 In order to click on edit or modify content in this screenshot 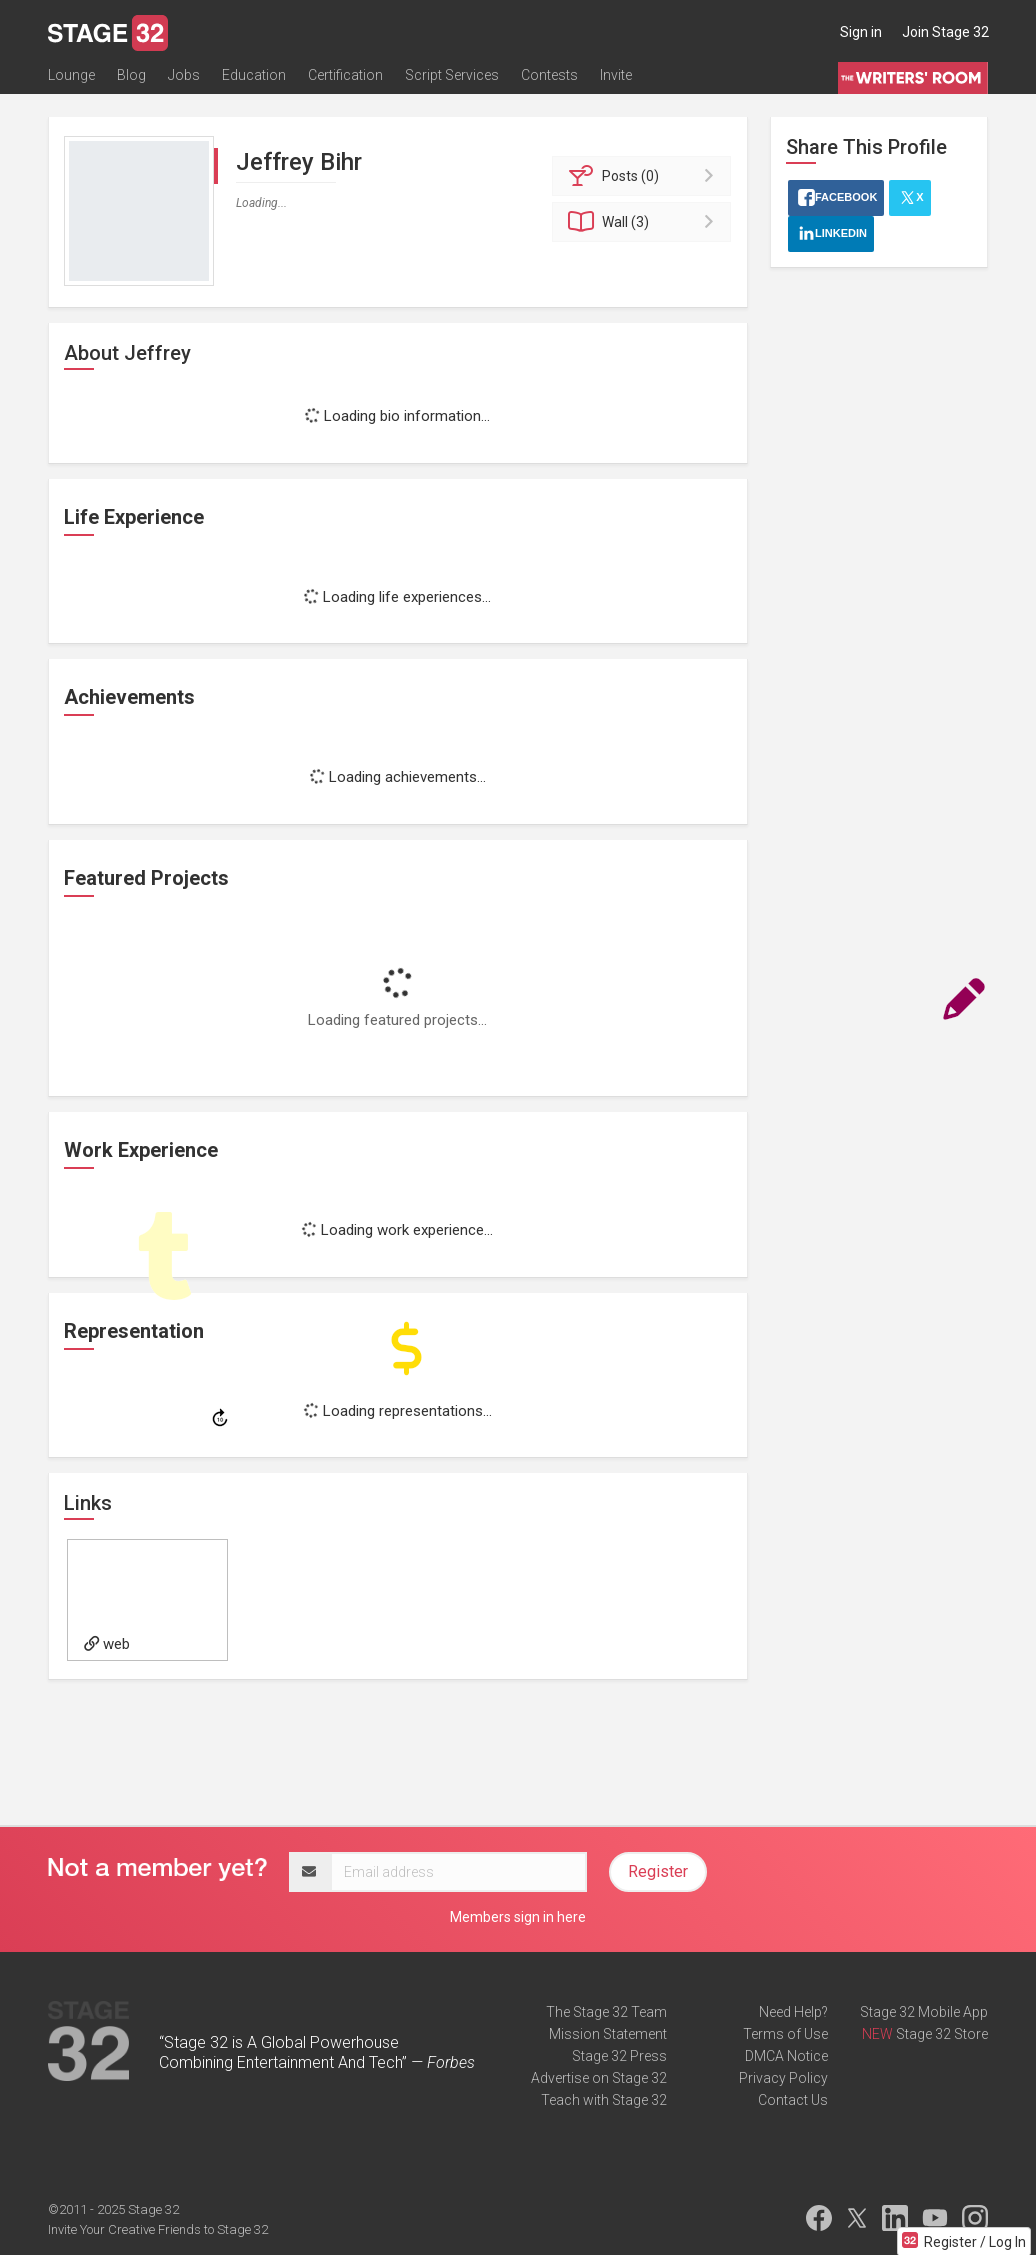, I will do `click(964, 999)`.